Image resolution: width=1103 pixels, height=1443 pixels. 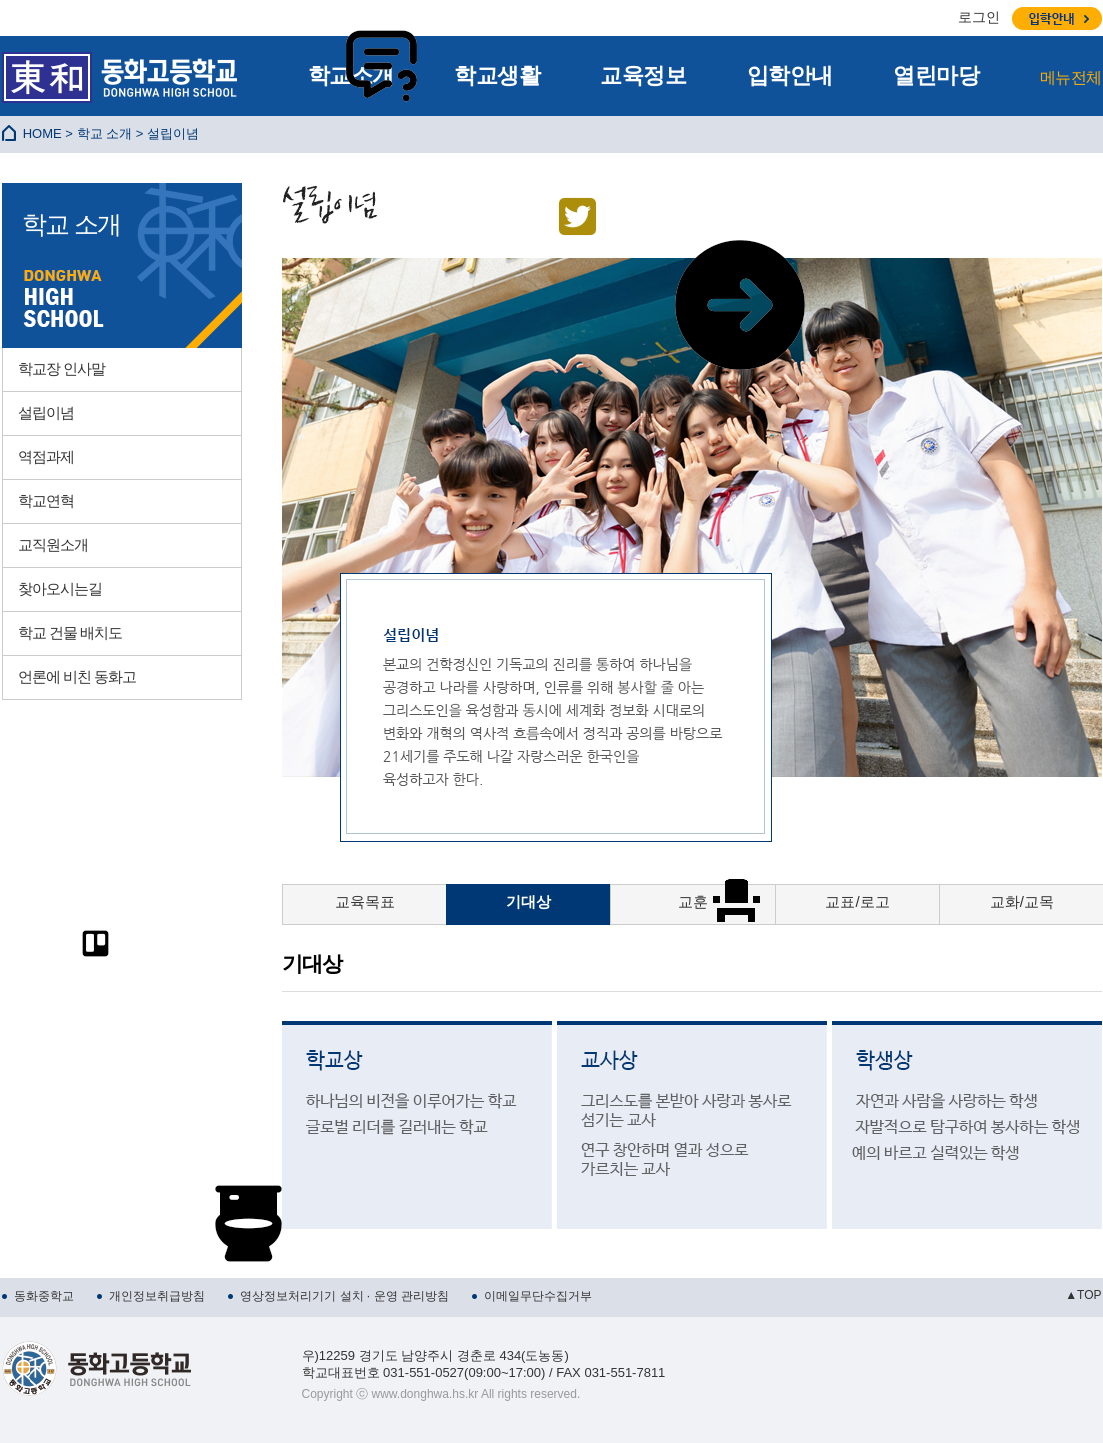 I want to click on share to Twitter, so click(x=577, y=216).